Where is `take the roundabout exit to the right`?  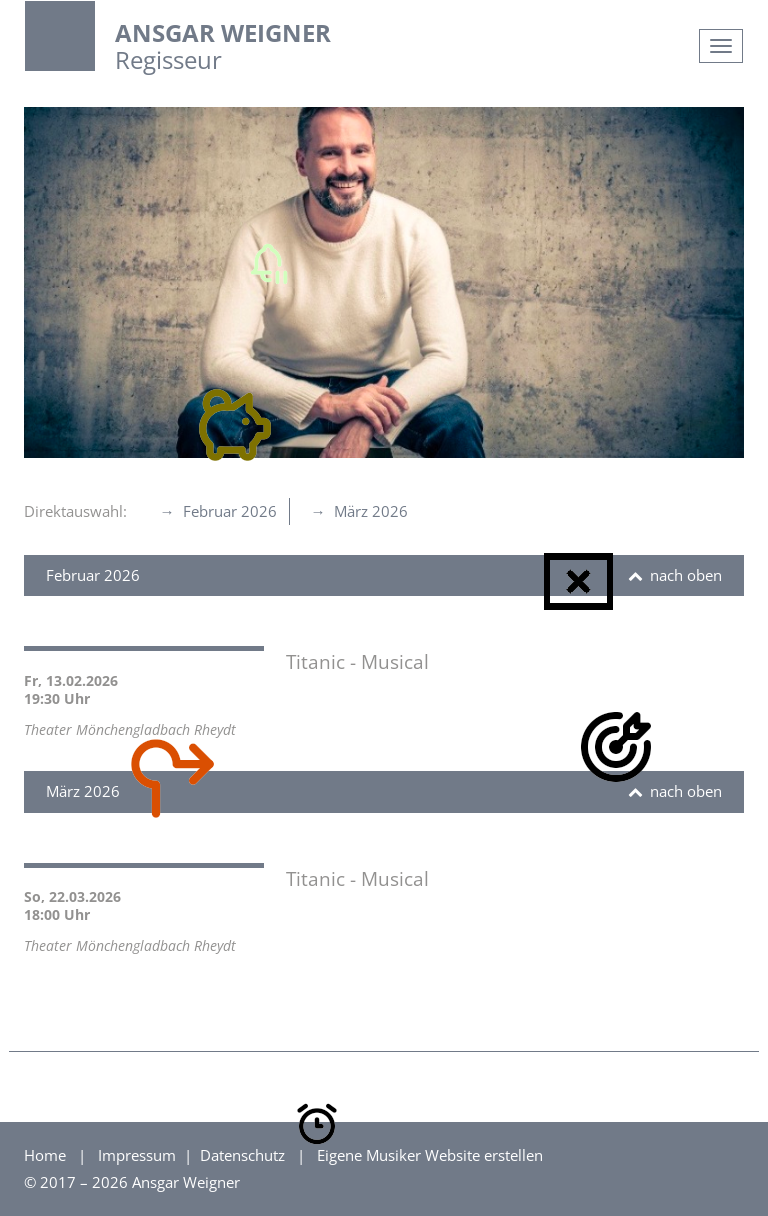 take the roundabout exit to the right is located at coordinates (172, 776).